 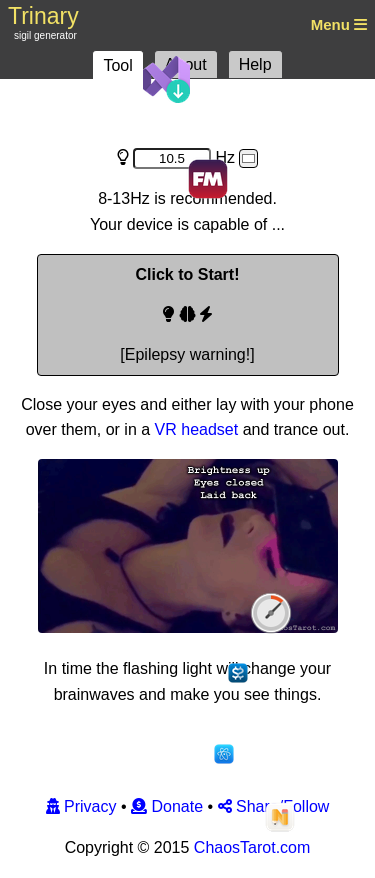 What do you see at coordinates (271, 613) in the screenshot?
I see `open sysprof system profiler application` at bounding box center [271, 613].